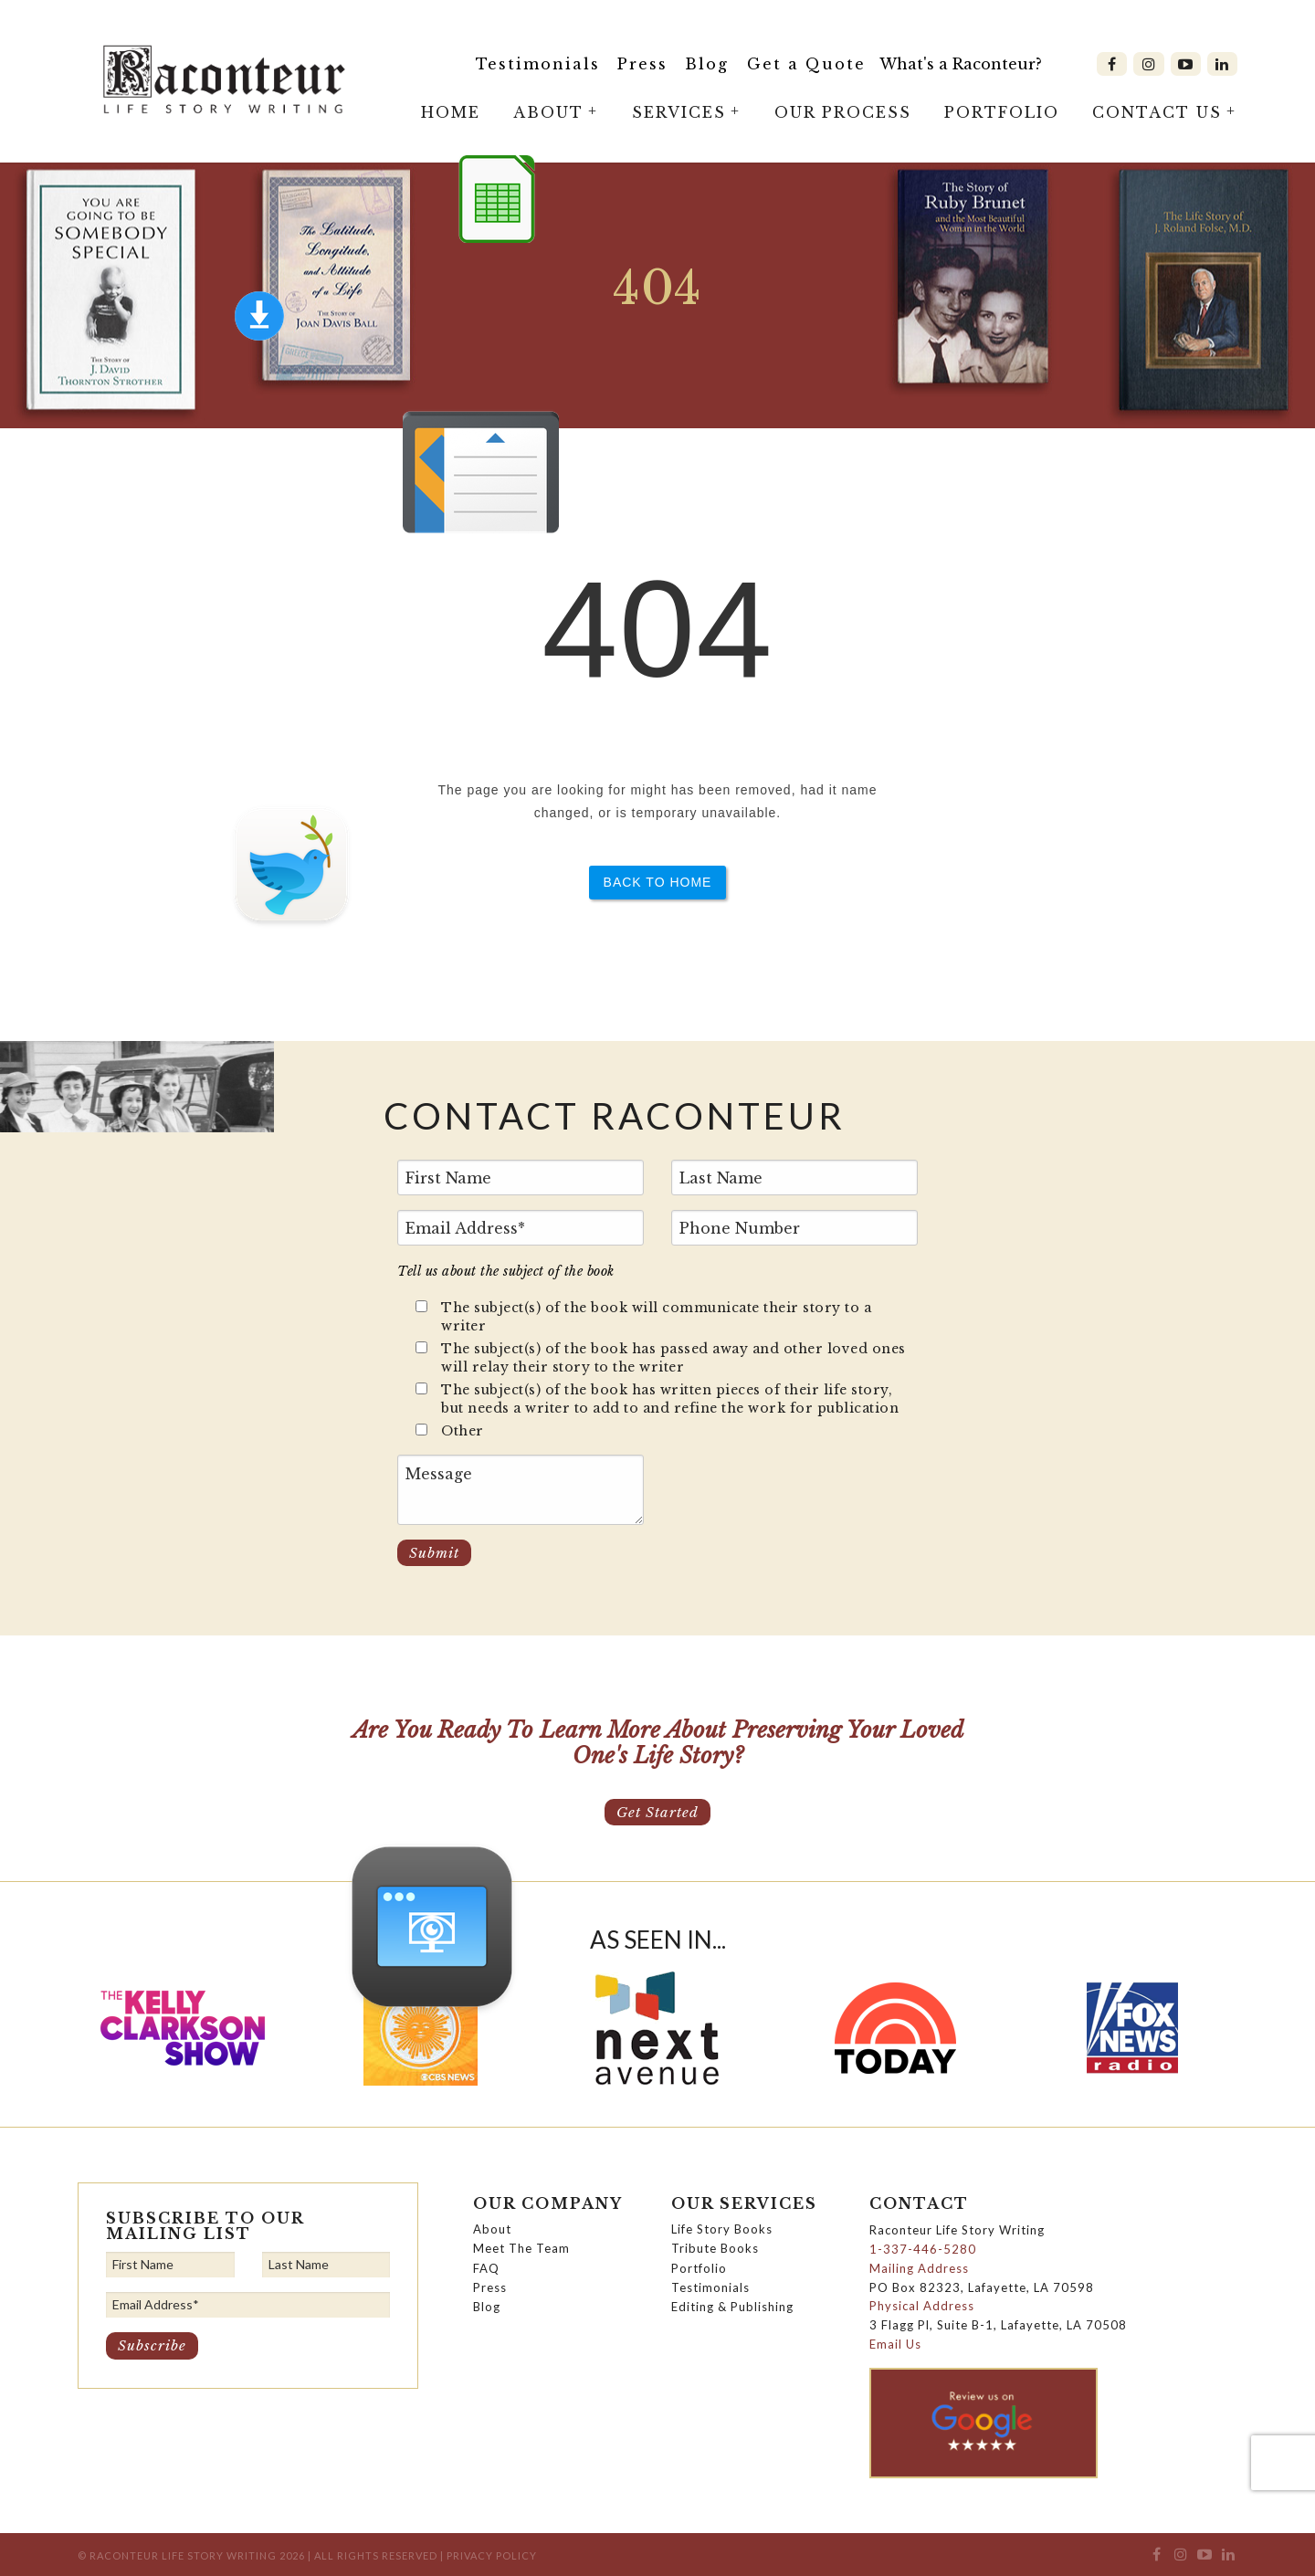  Describe the element at coordinates (259, 316) in the screenshot. I see `indicates a downloaded or downloading file` at that location.